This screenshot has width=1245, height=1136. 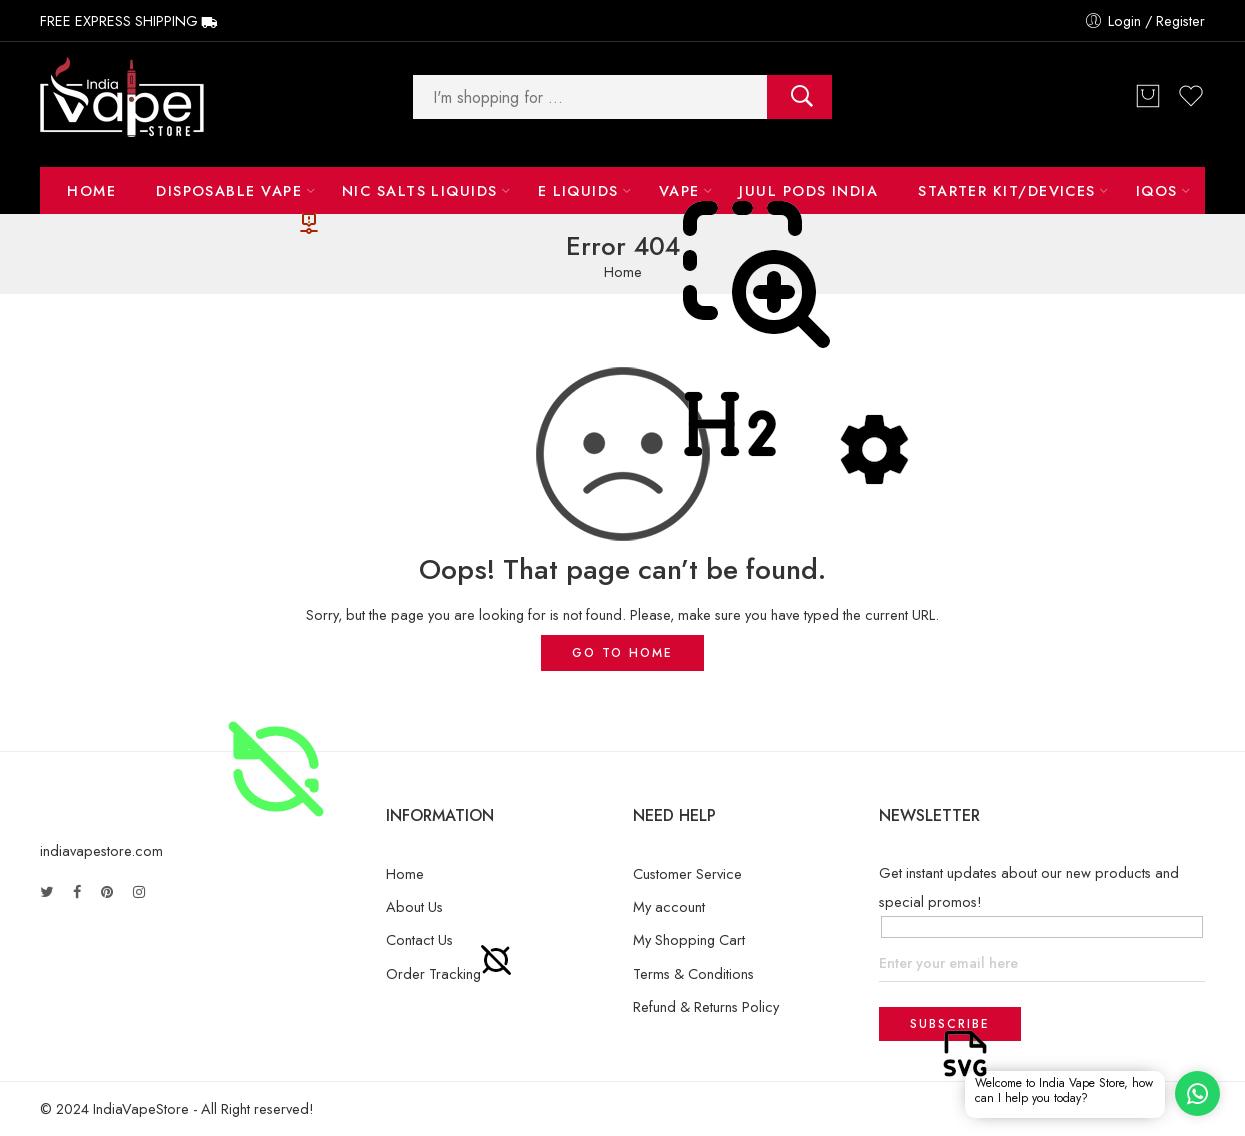 I want to click on indicates a timeline event requiring attention, so click(x=309, y=223).